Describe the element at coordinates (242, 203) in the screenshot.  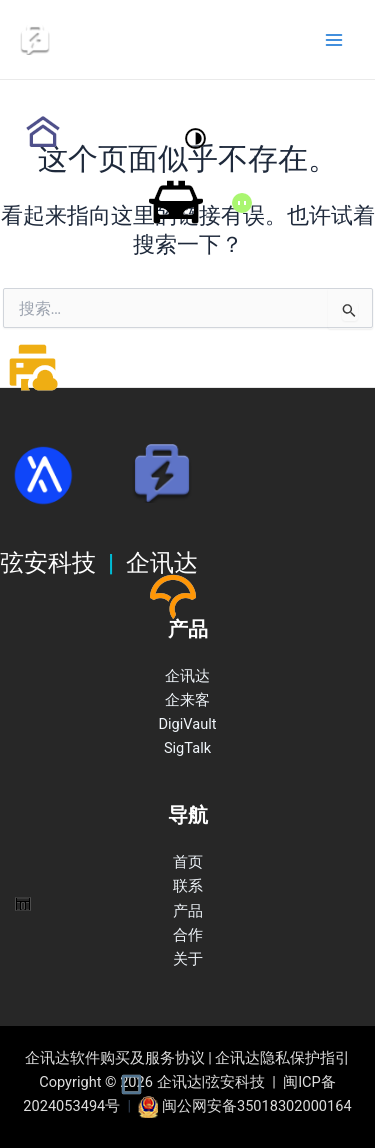
I see `electrical outlet or power source indicator` at that location.